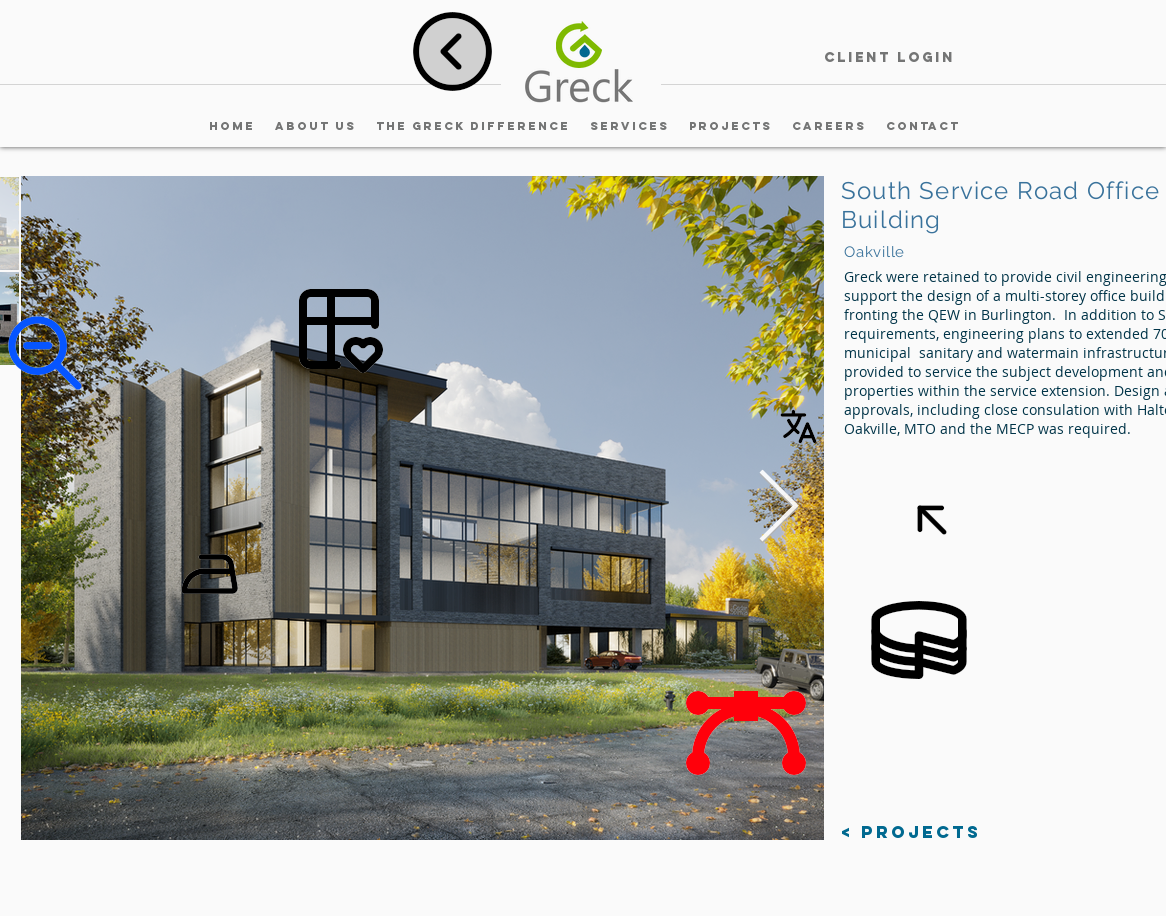 The width and height of the screenshot is (1166, 916). I want to click on zoom out to see more content, so click(45, 353).